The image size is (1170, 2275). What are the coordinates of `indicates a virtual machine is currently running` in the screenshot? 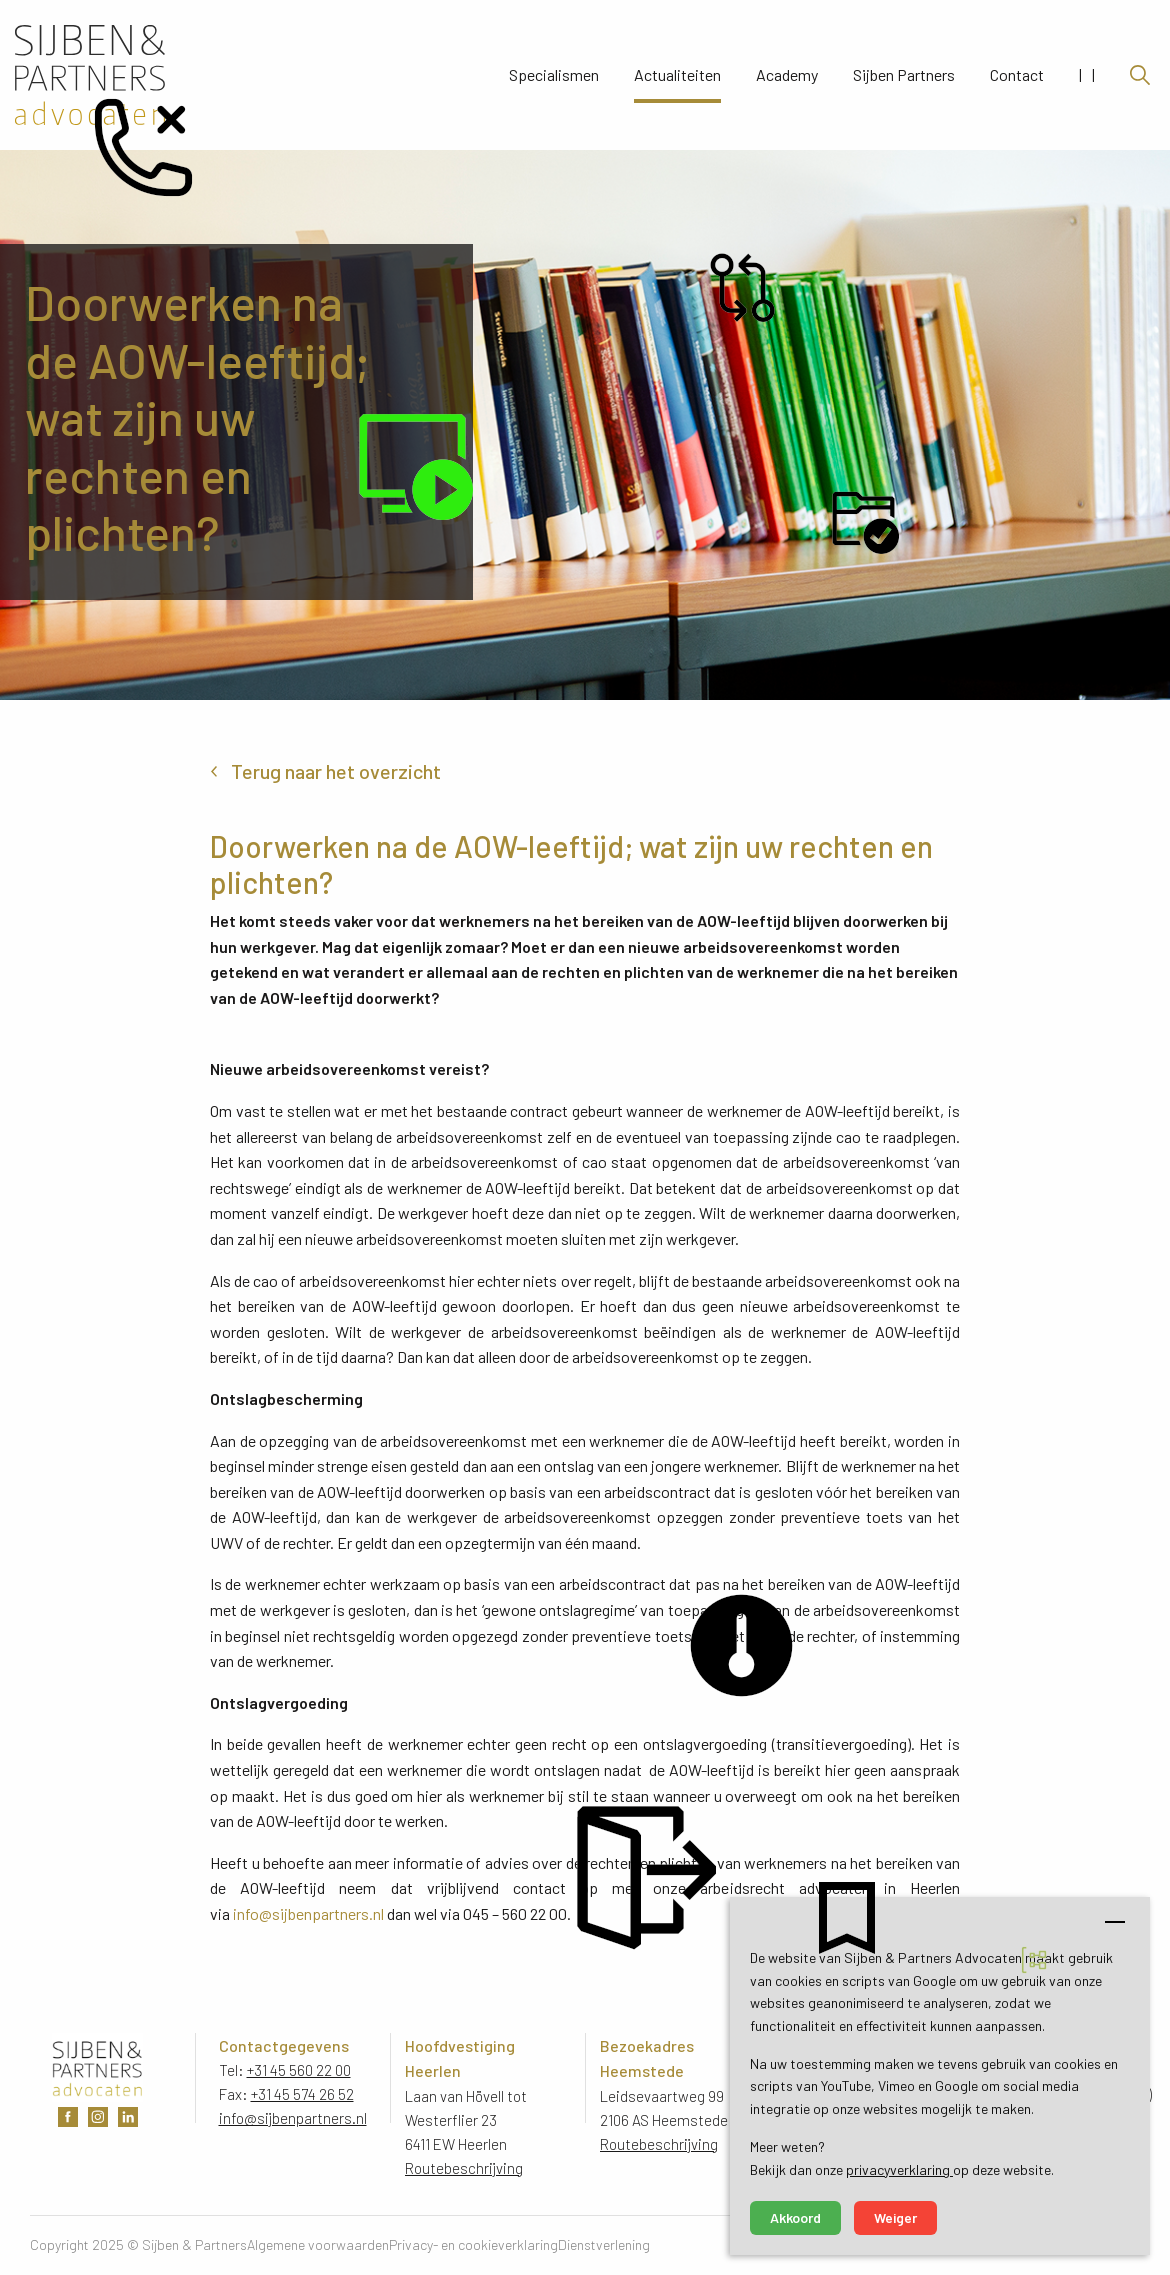 It's located at (412, 459).